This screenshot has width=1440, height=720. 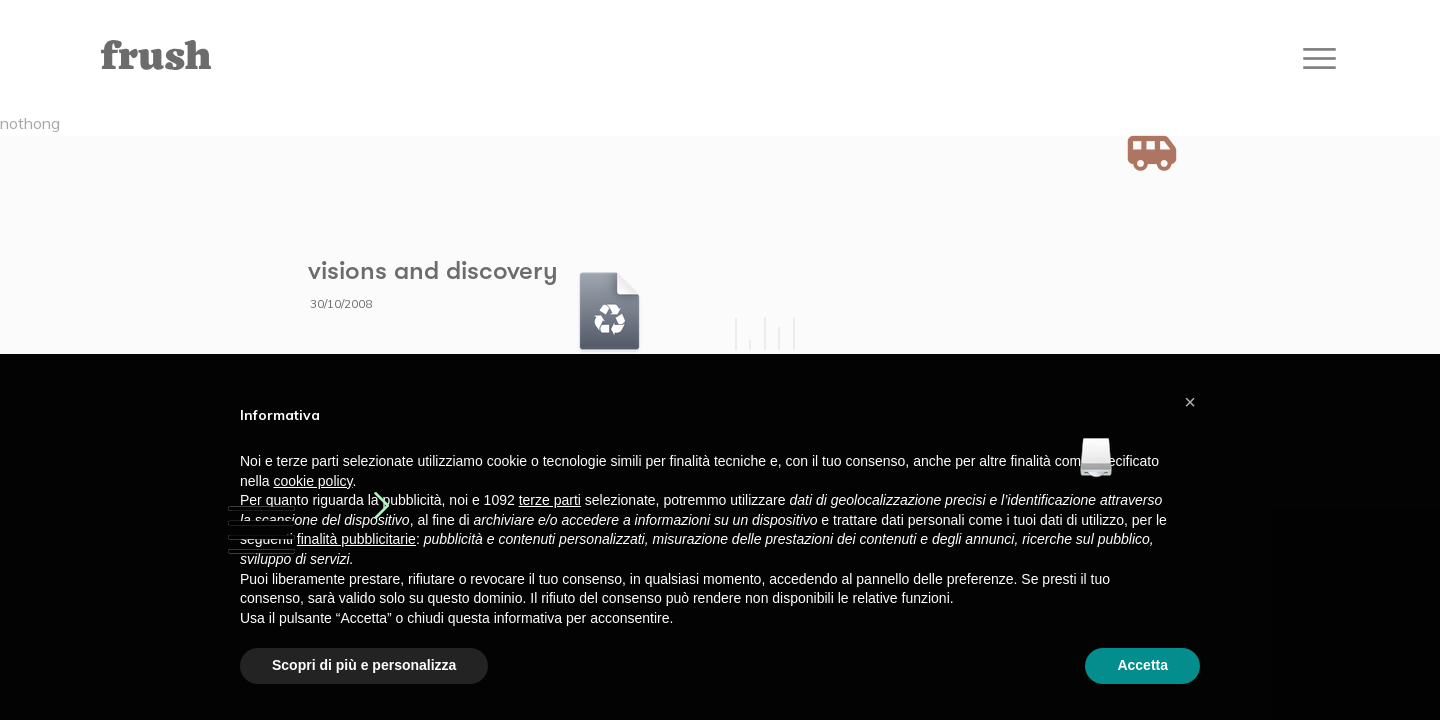 What do you see at coordinates (609, 312) in the screenshot?
I see `a file marked for deletion` at bounding box center [609, 312].